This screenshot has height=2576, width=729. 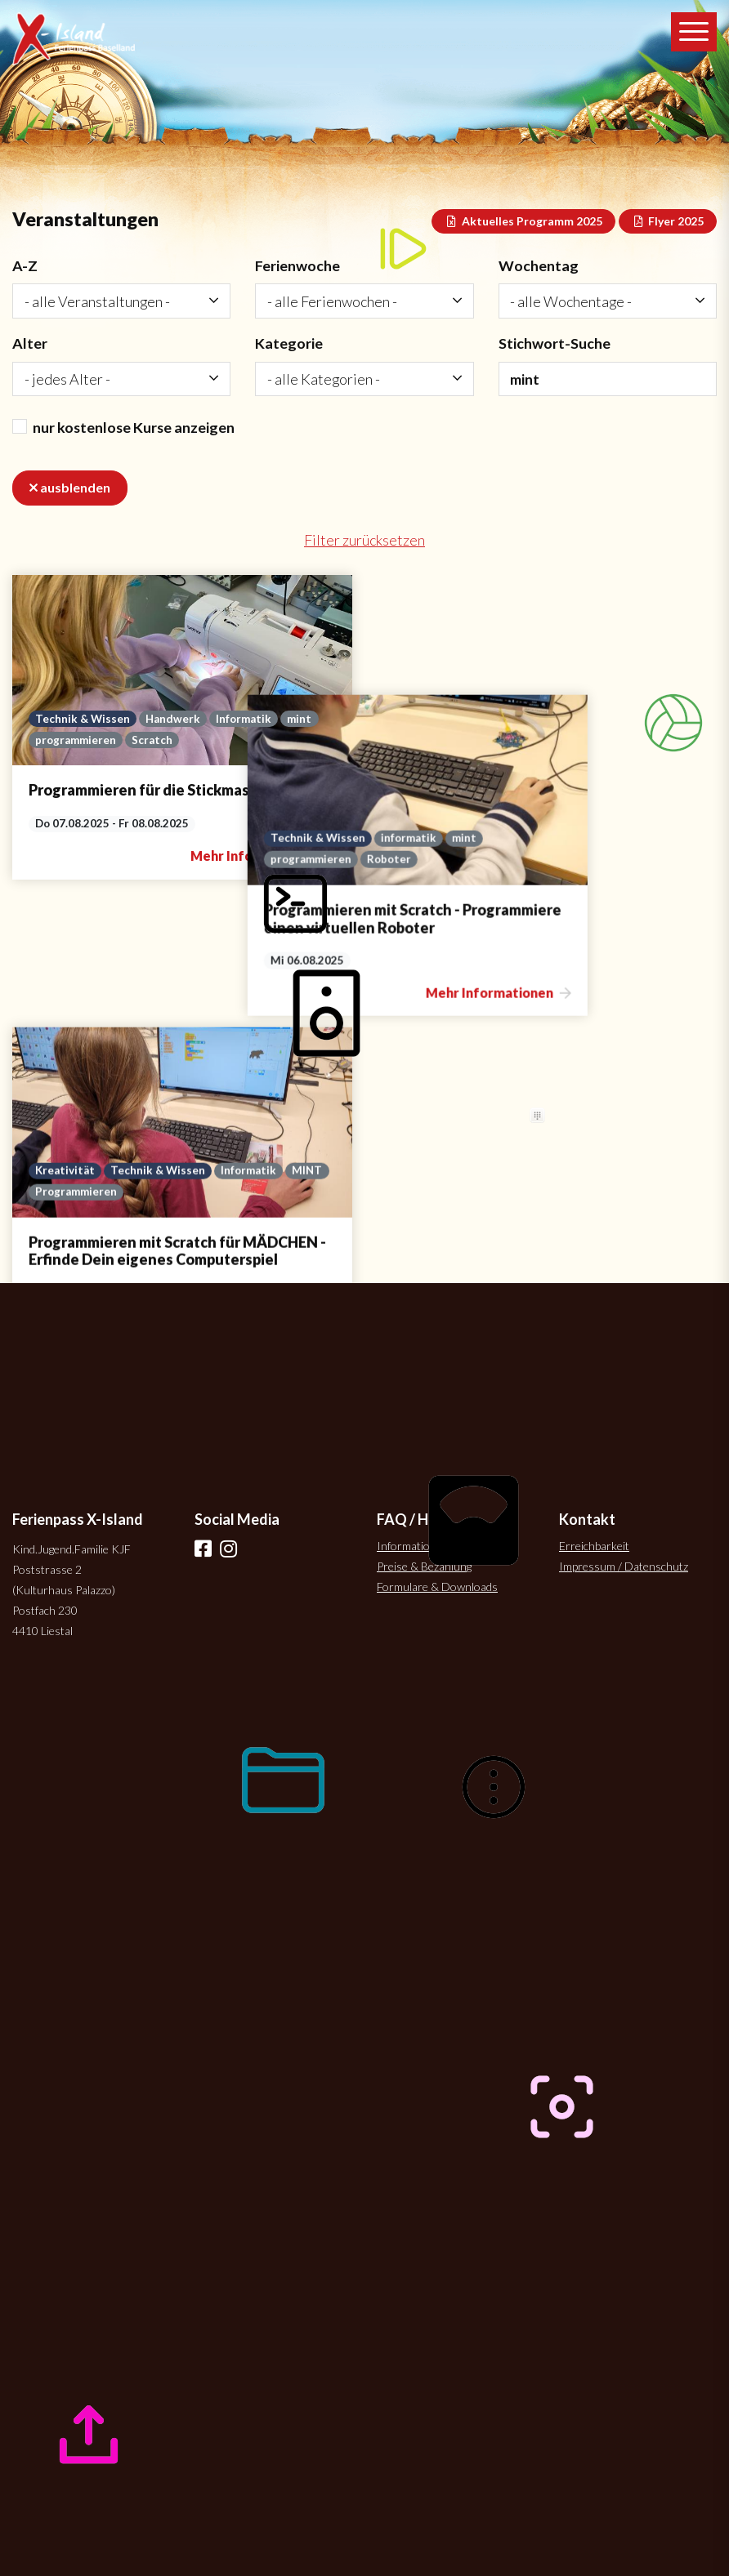 What do you see at coordinates (673, 723) in the screenshot?
I see `volleyball sport category or activity` at bounding box center [673, 723].